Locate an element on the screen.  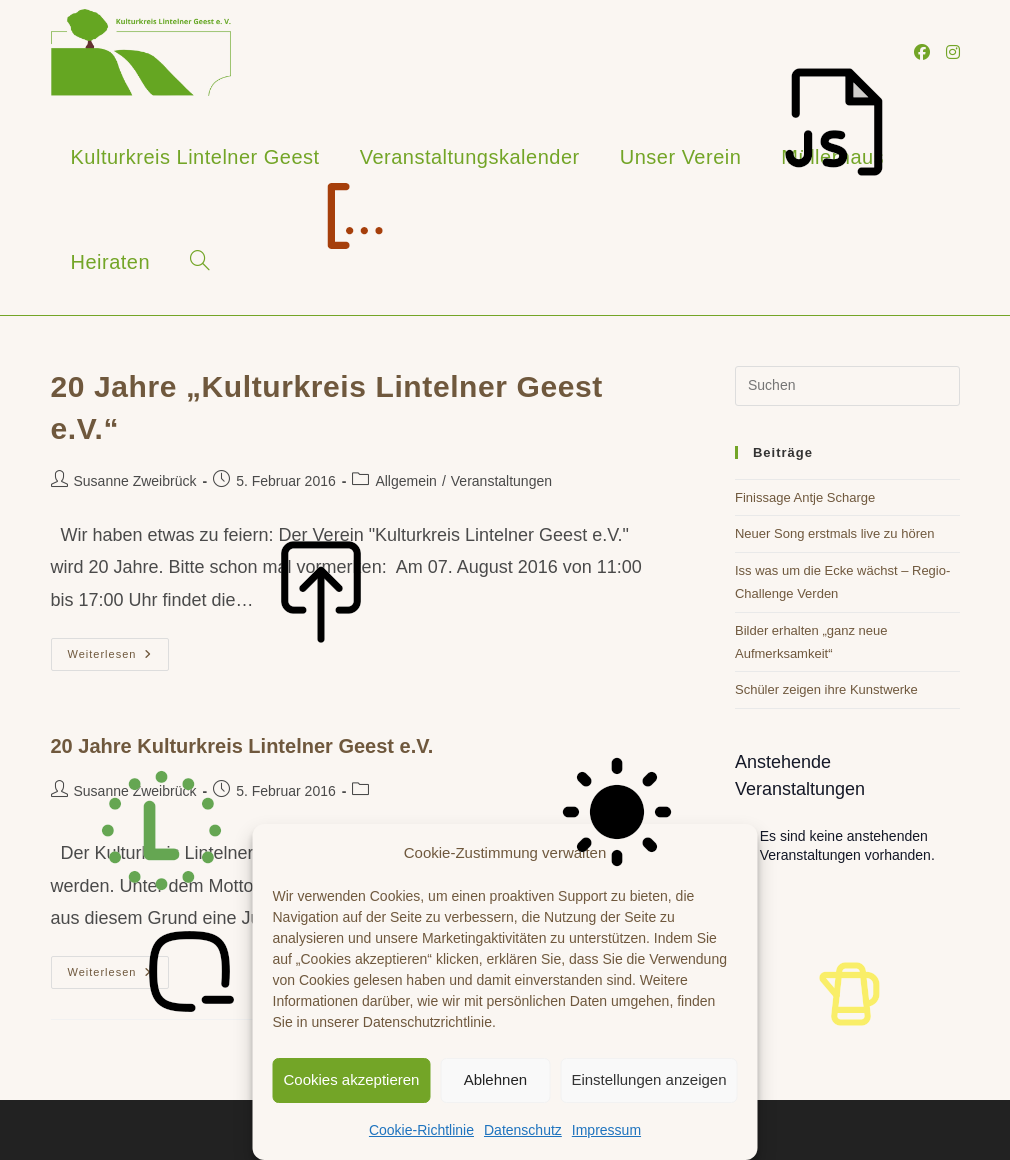
javascript file is located at coordinates (837, 122).